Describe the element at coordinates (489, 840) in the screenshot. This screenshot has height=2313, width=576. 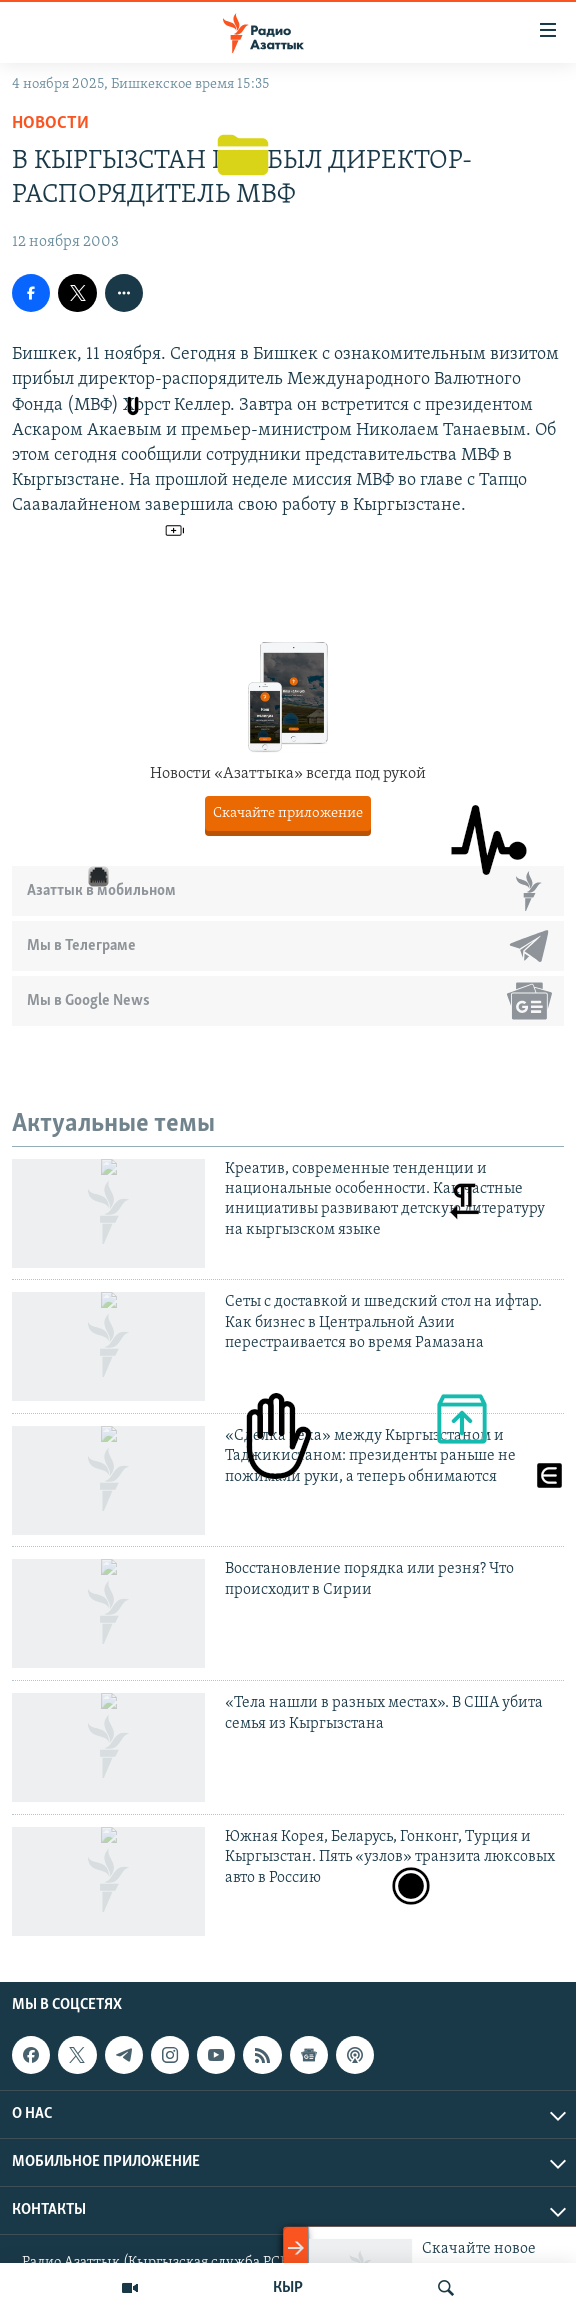
I see `view activity or health metrics` at that location.